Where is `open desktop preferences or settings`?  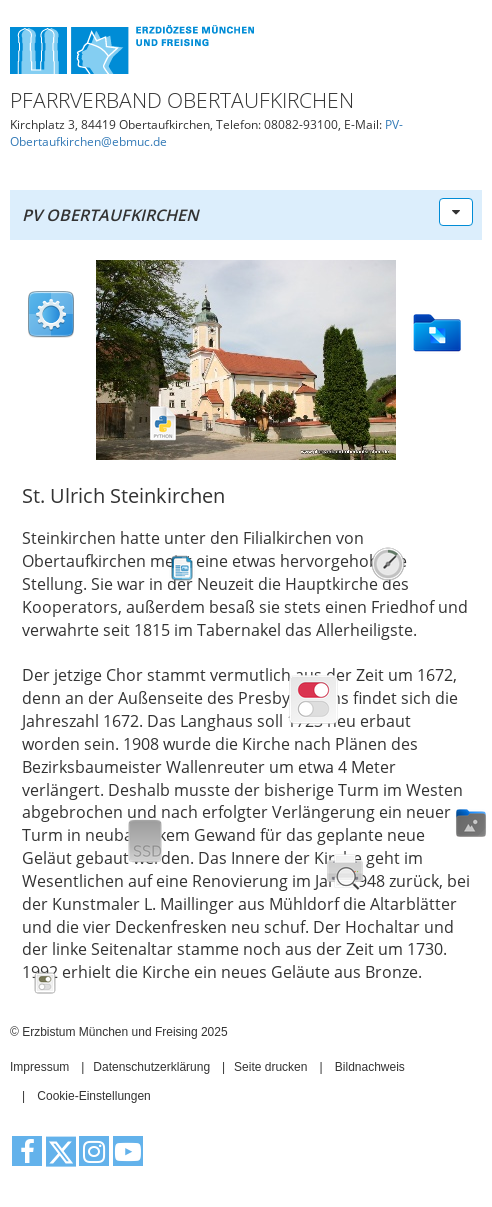
open desktop preferences or settings is located at coordinates (313, 699).